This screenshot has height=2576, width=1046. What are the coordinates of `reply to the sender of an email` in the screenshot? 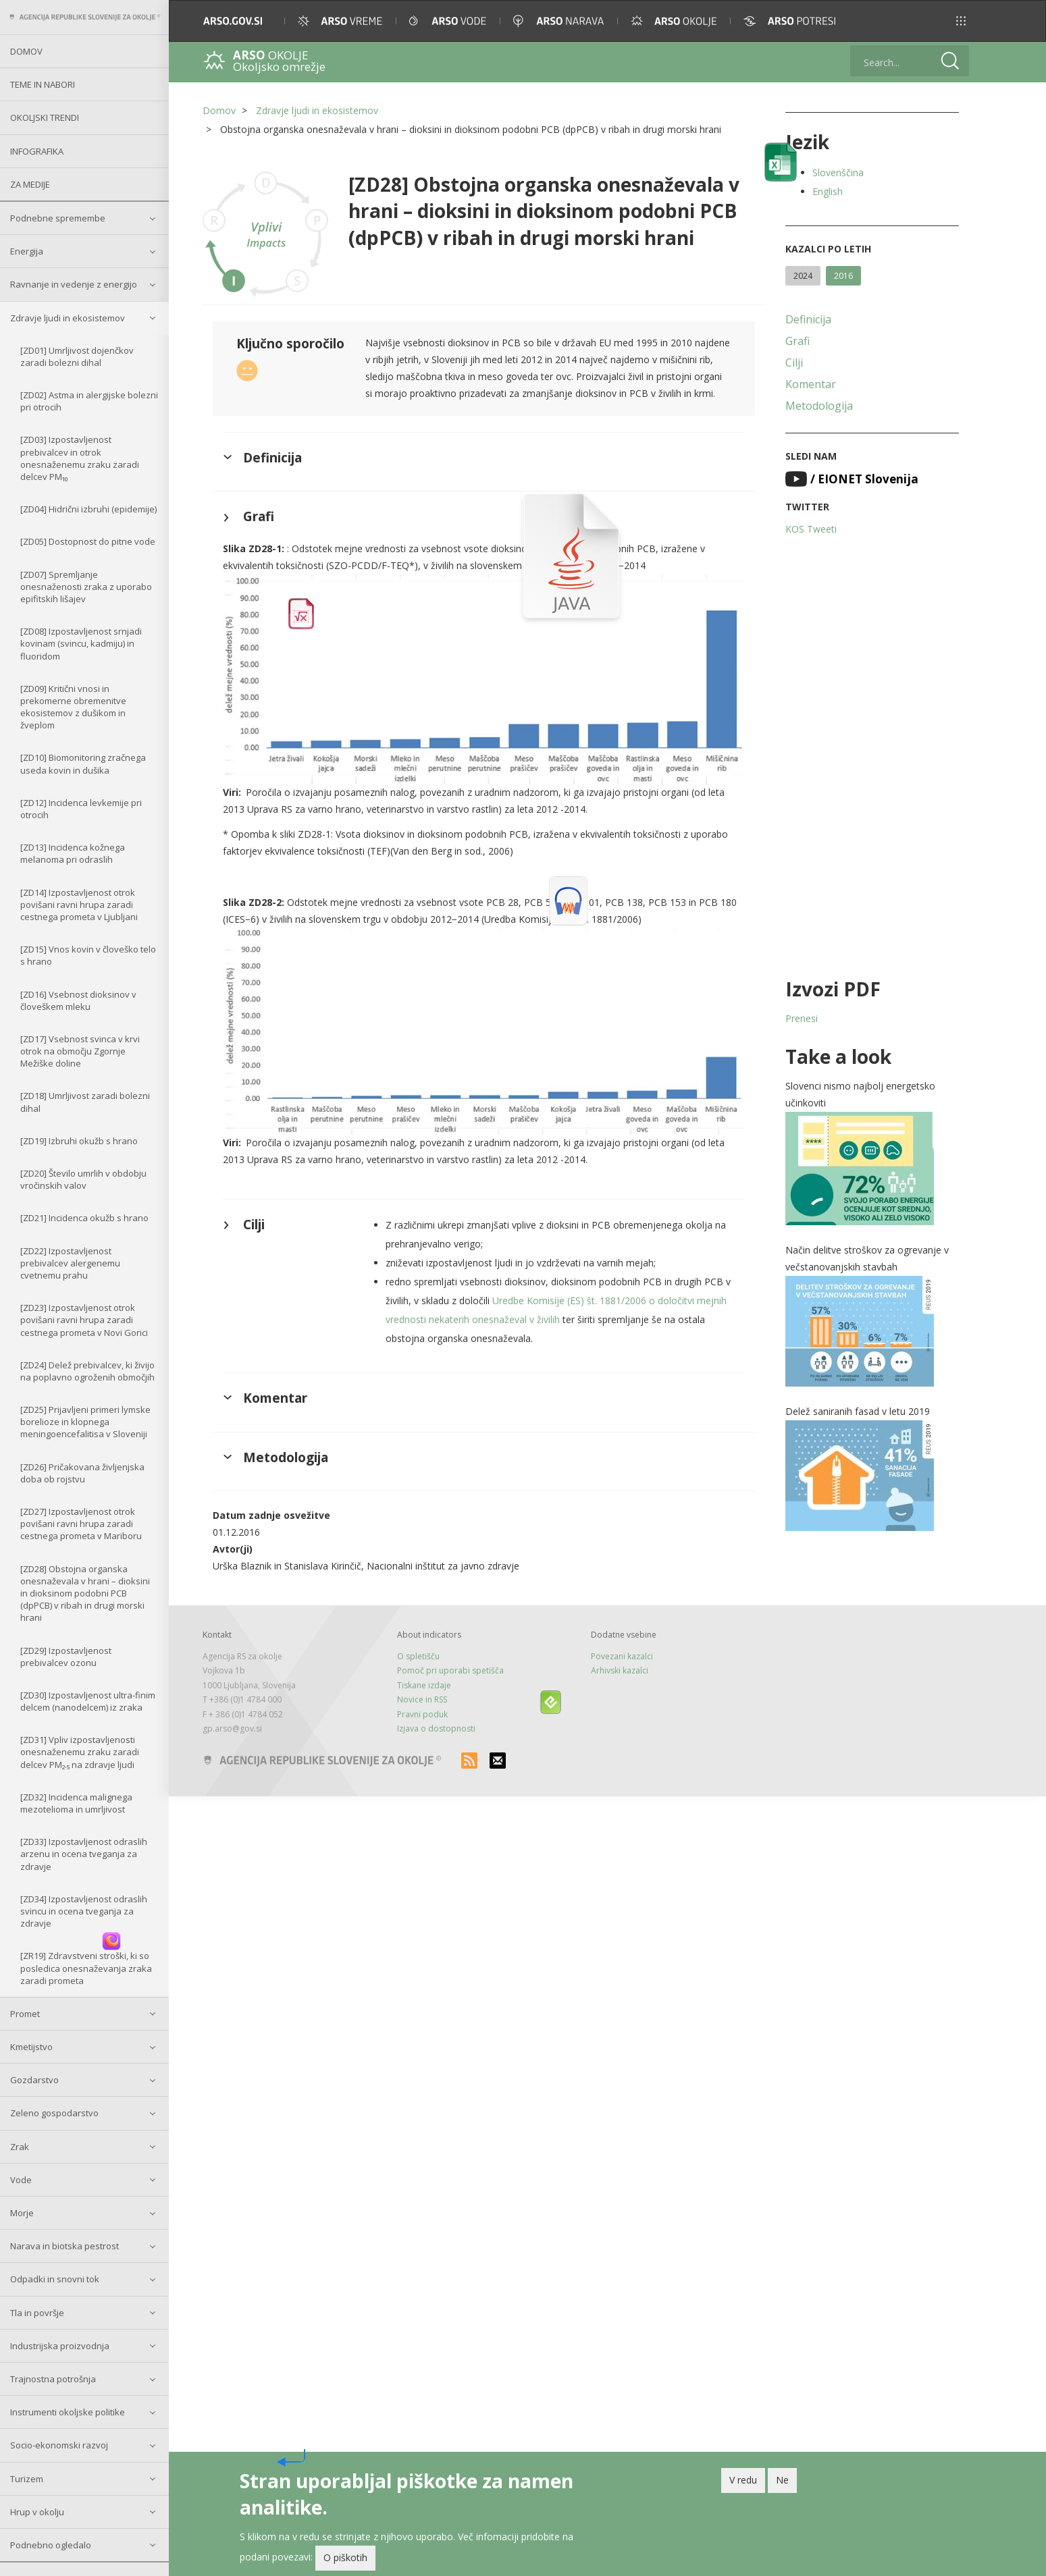 It's located at (290, 2456).